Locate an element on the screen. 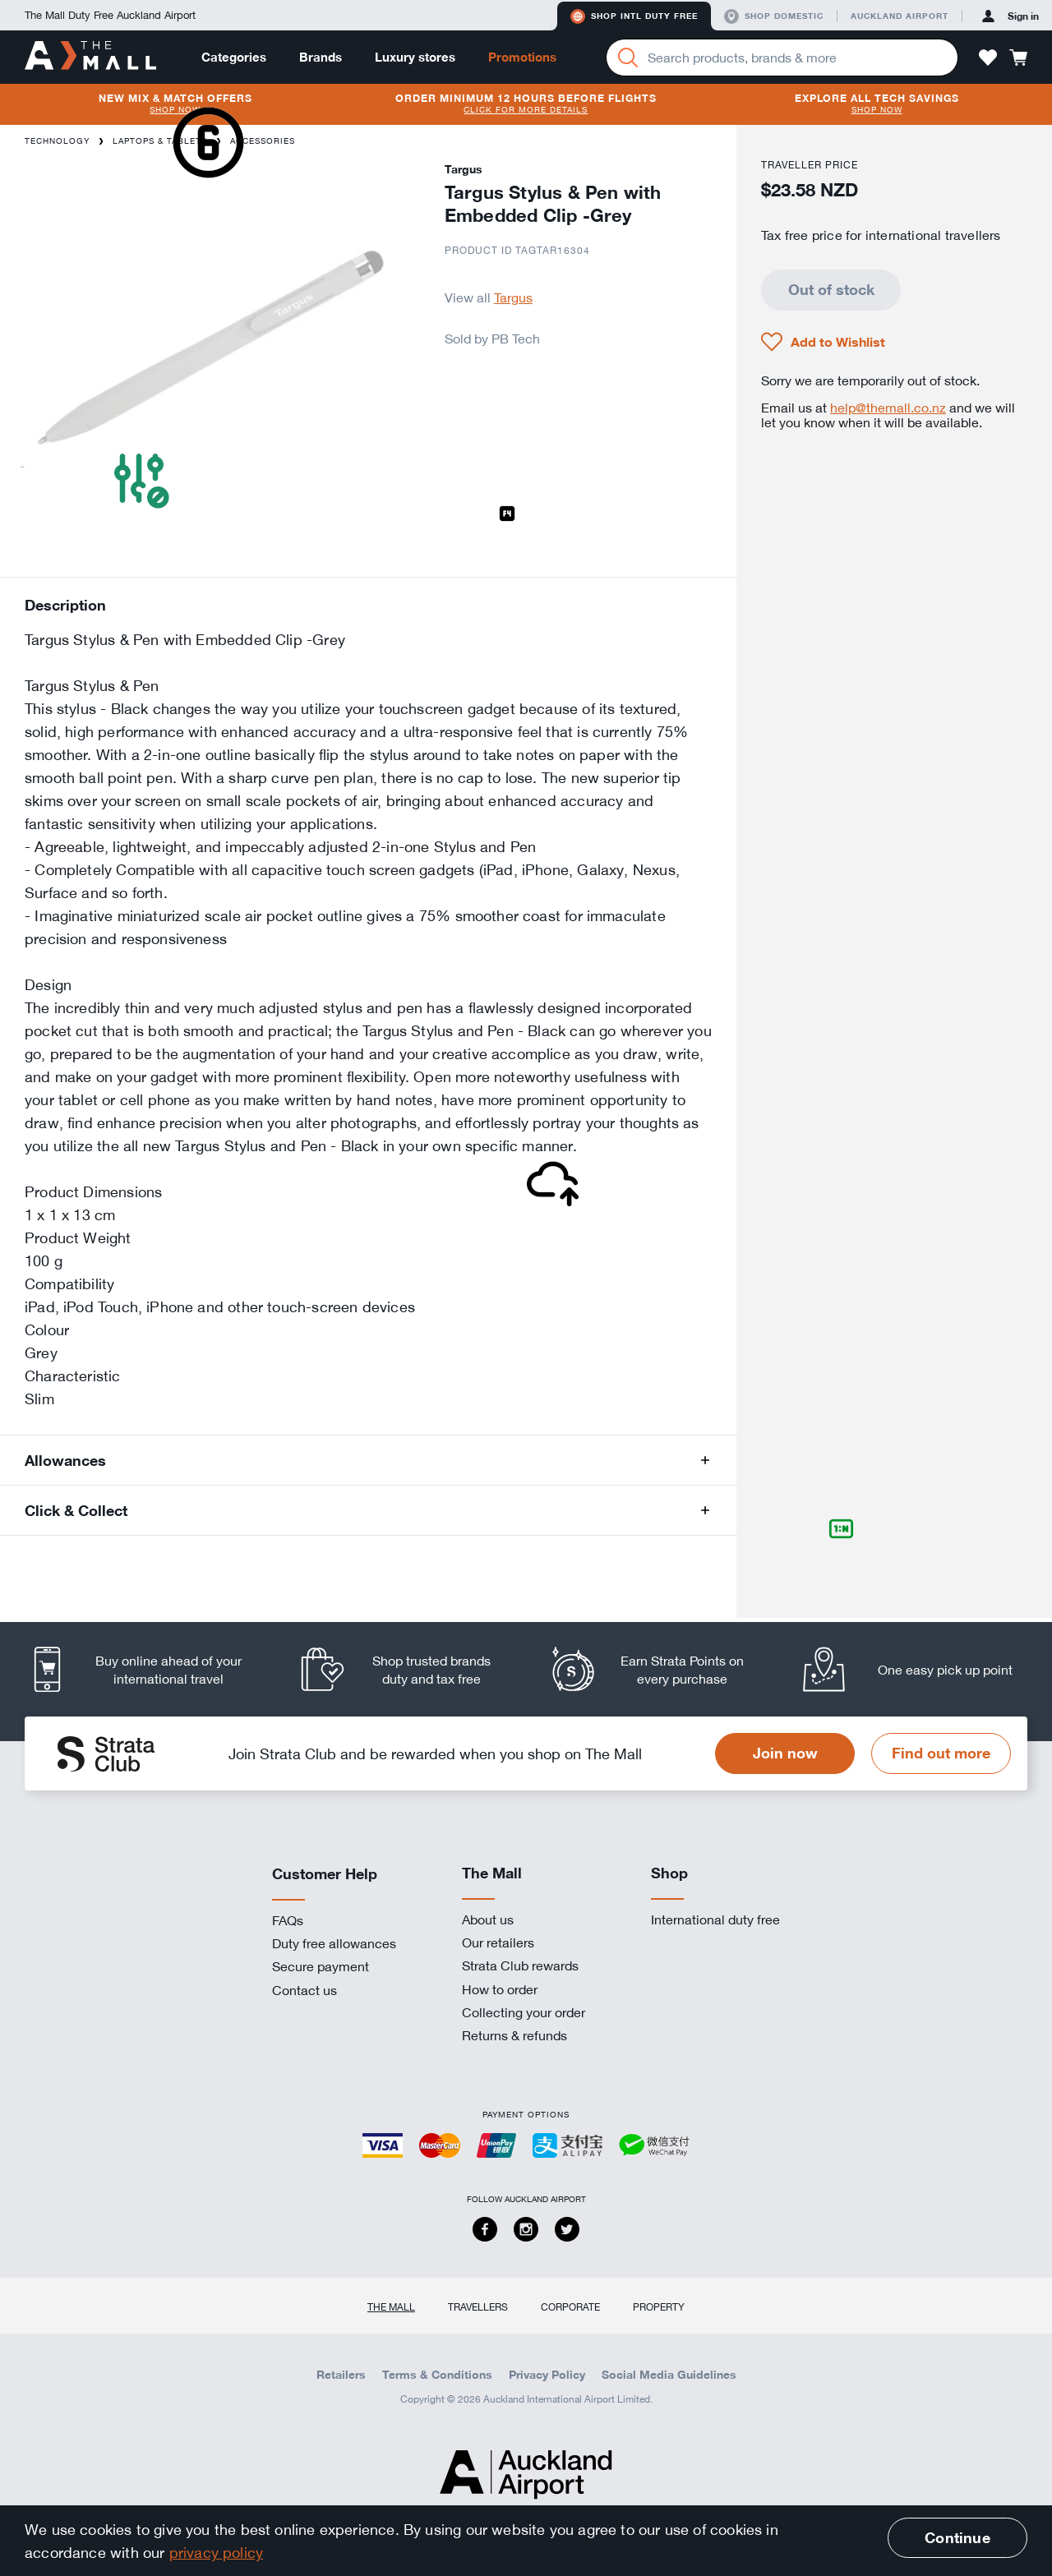  cancel or reset filter settings is located at coordinates (139, 478).